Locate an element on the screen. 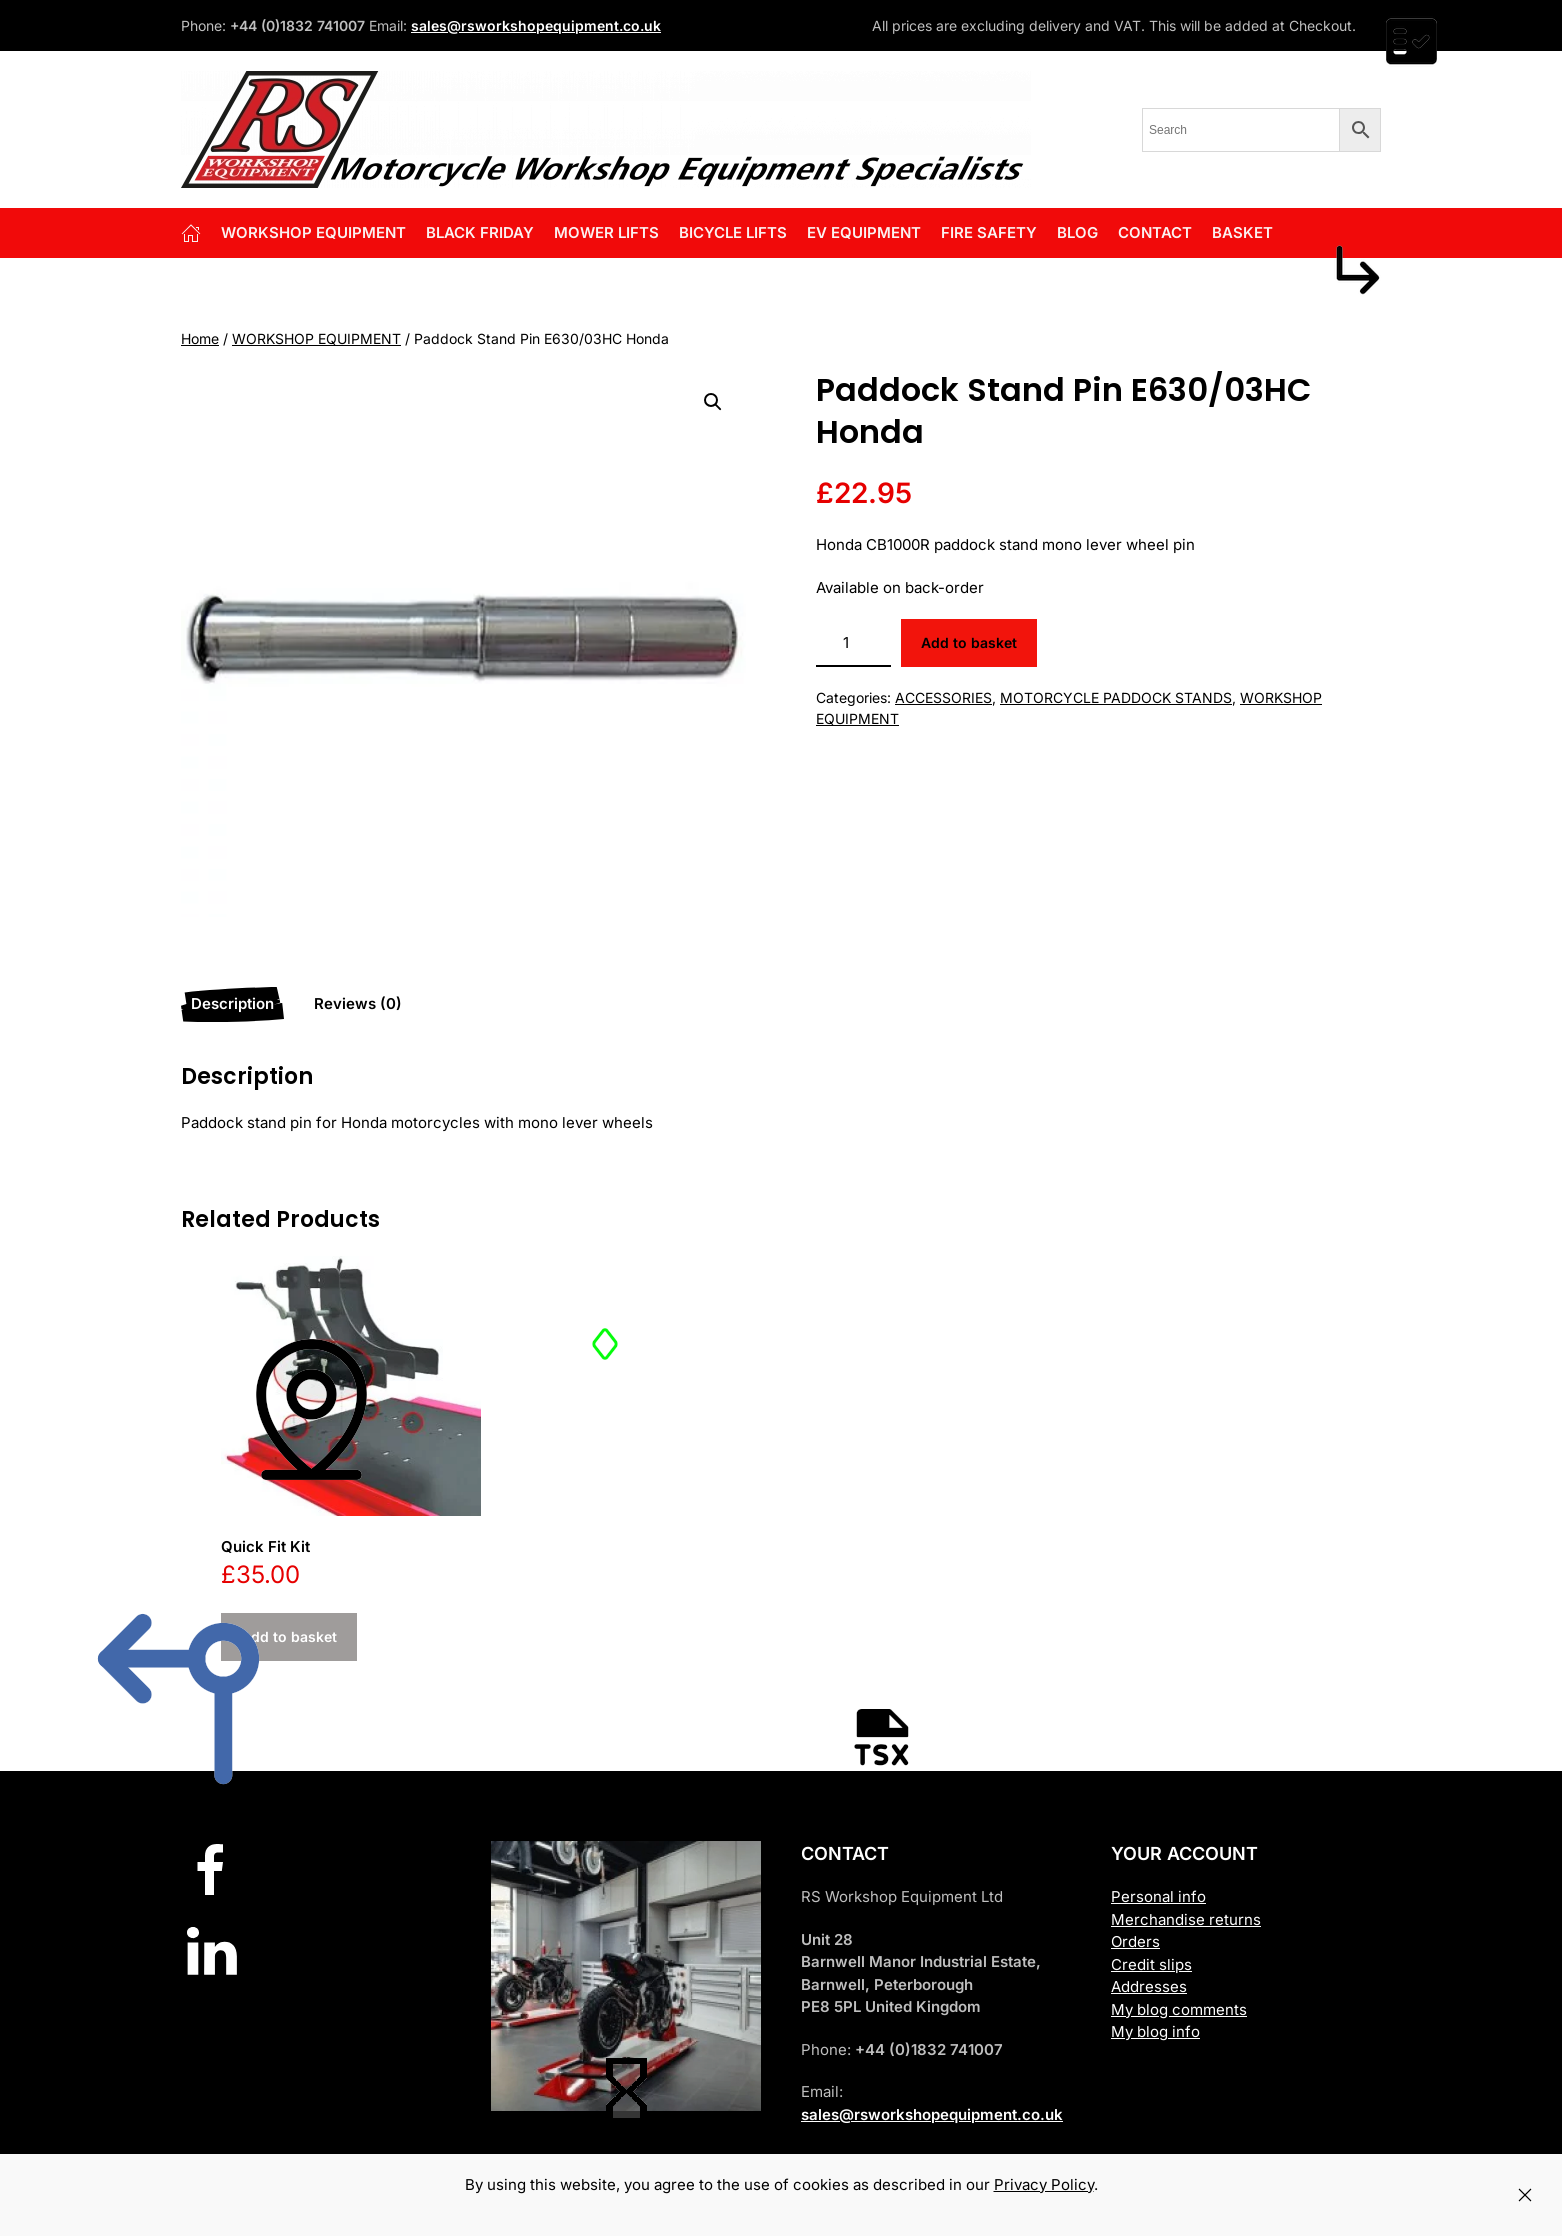 The image size is (1562, 2236). take the left exit at the roundabout is located at coordinates (187, 1703).